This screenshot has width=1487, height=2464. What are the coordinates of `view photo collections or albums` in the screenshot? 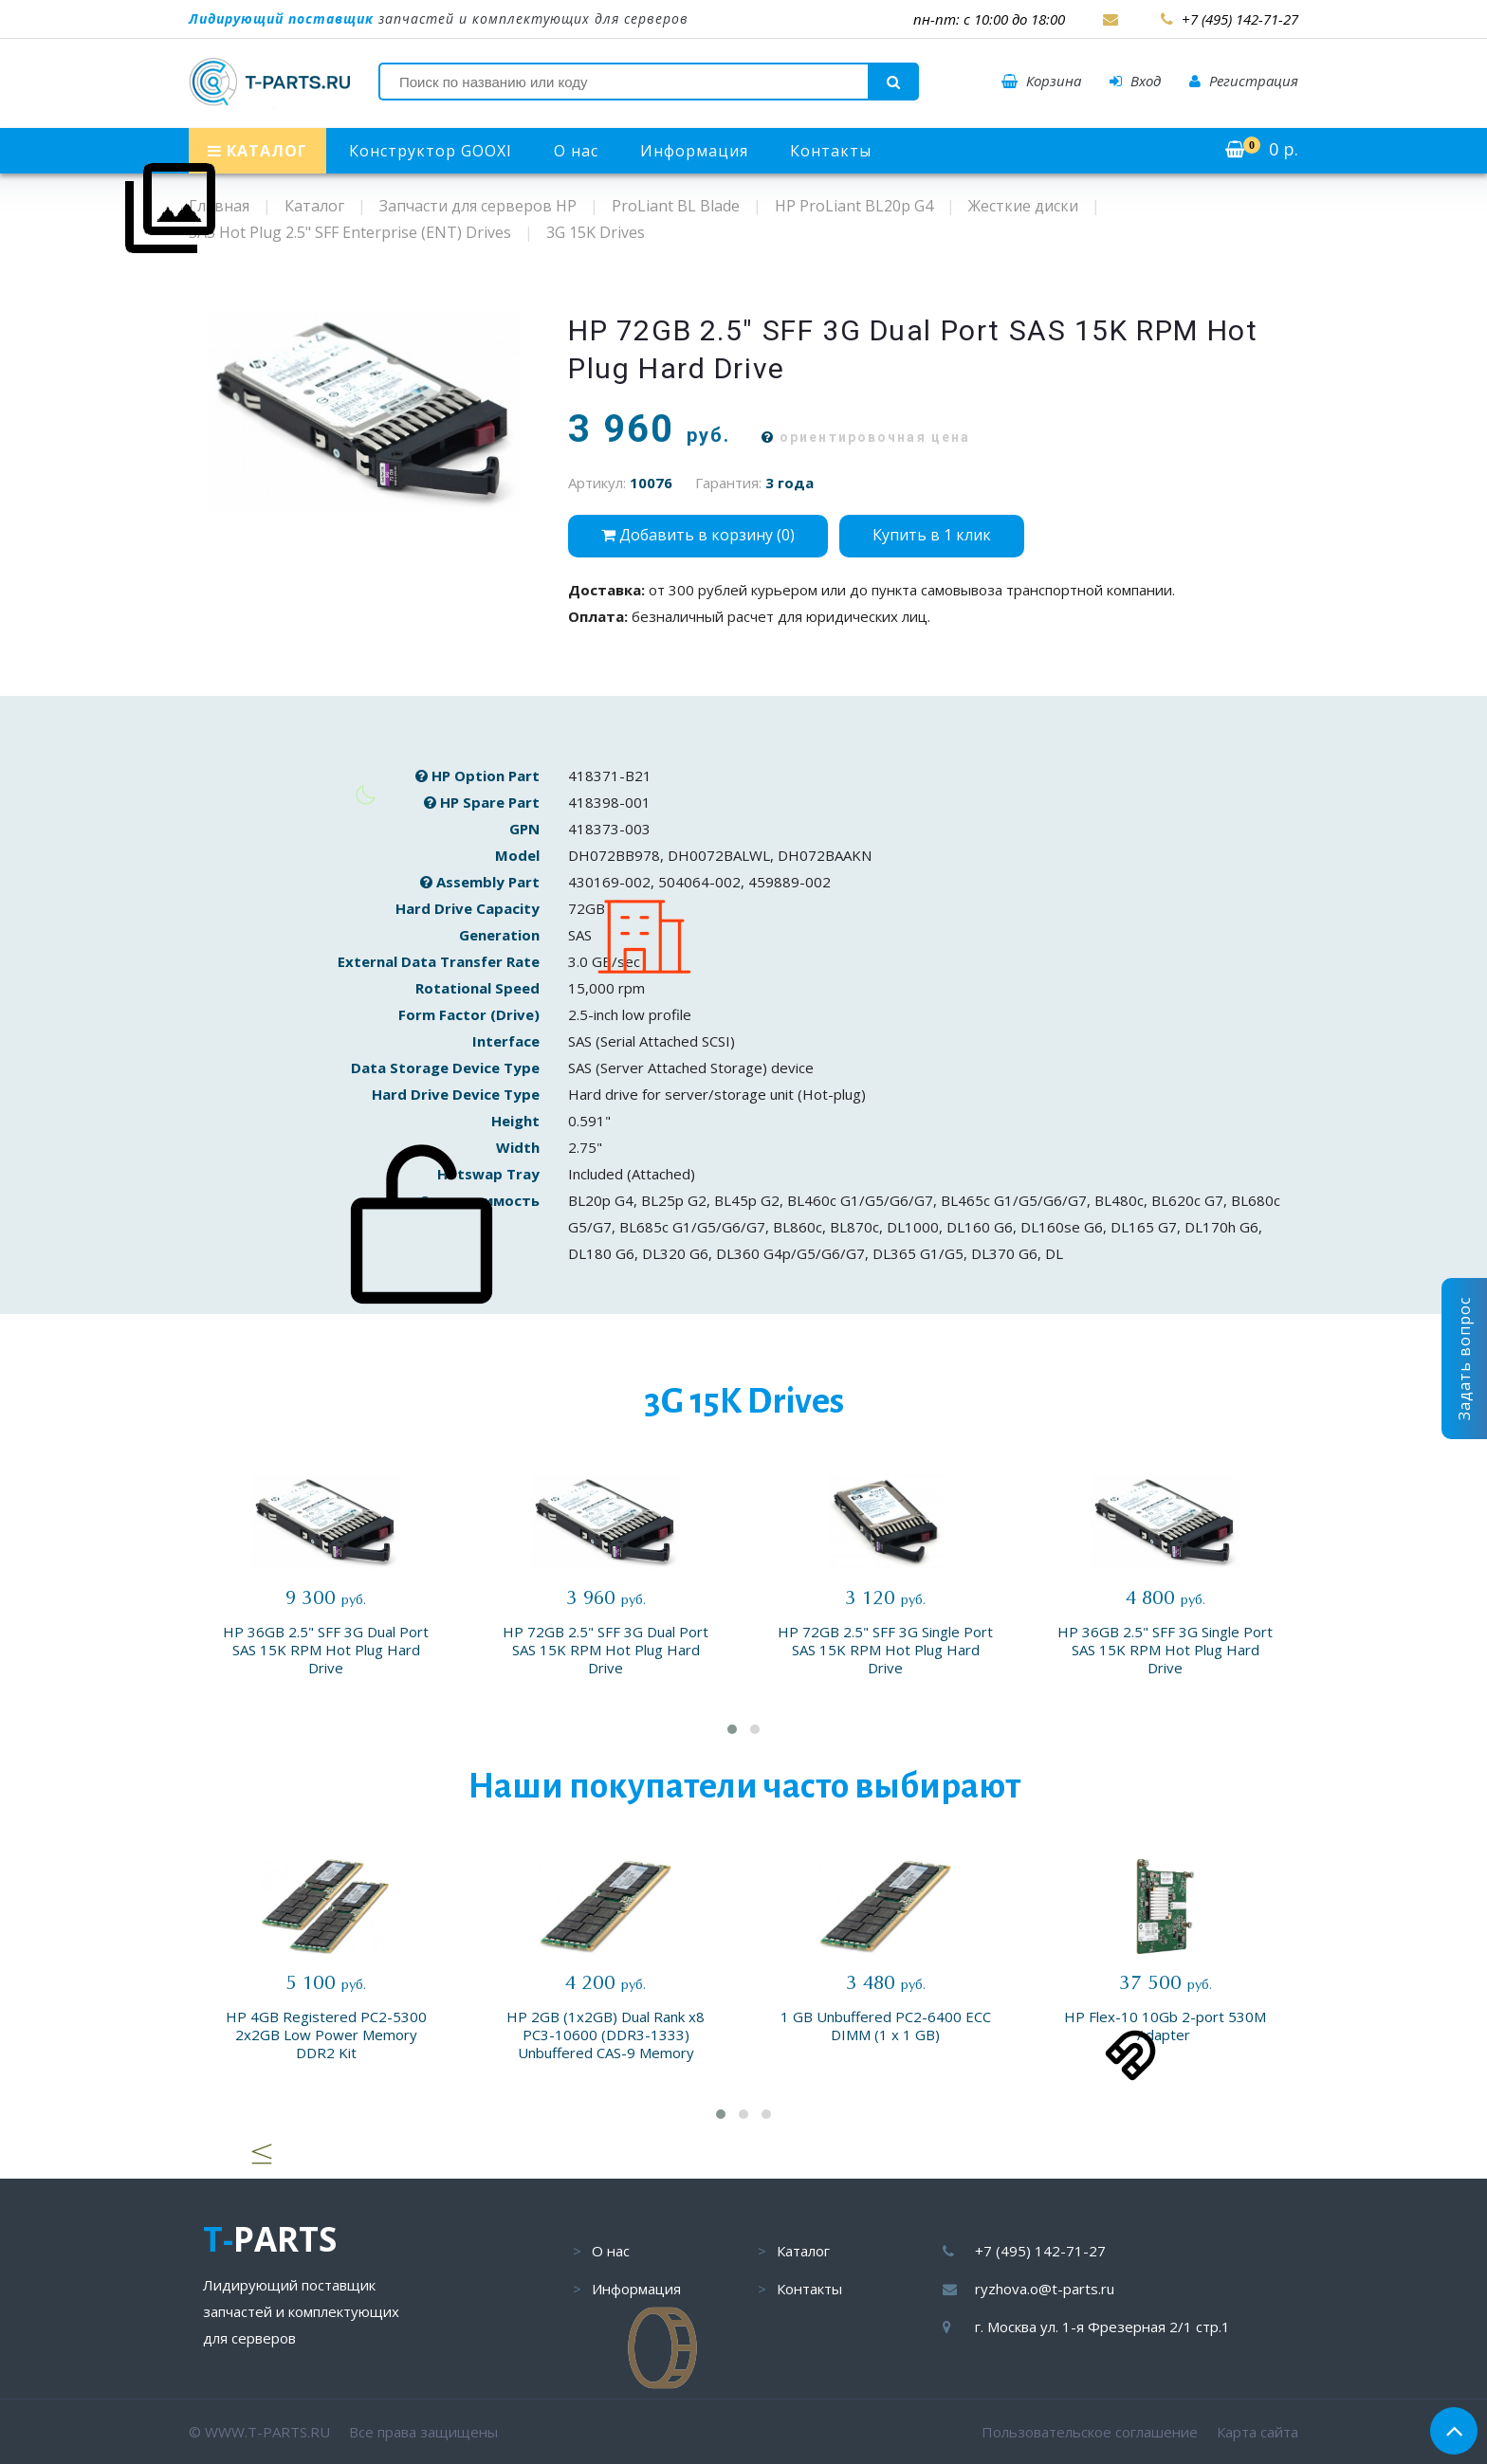 It's located at (170, 208).